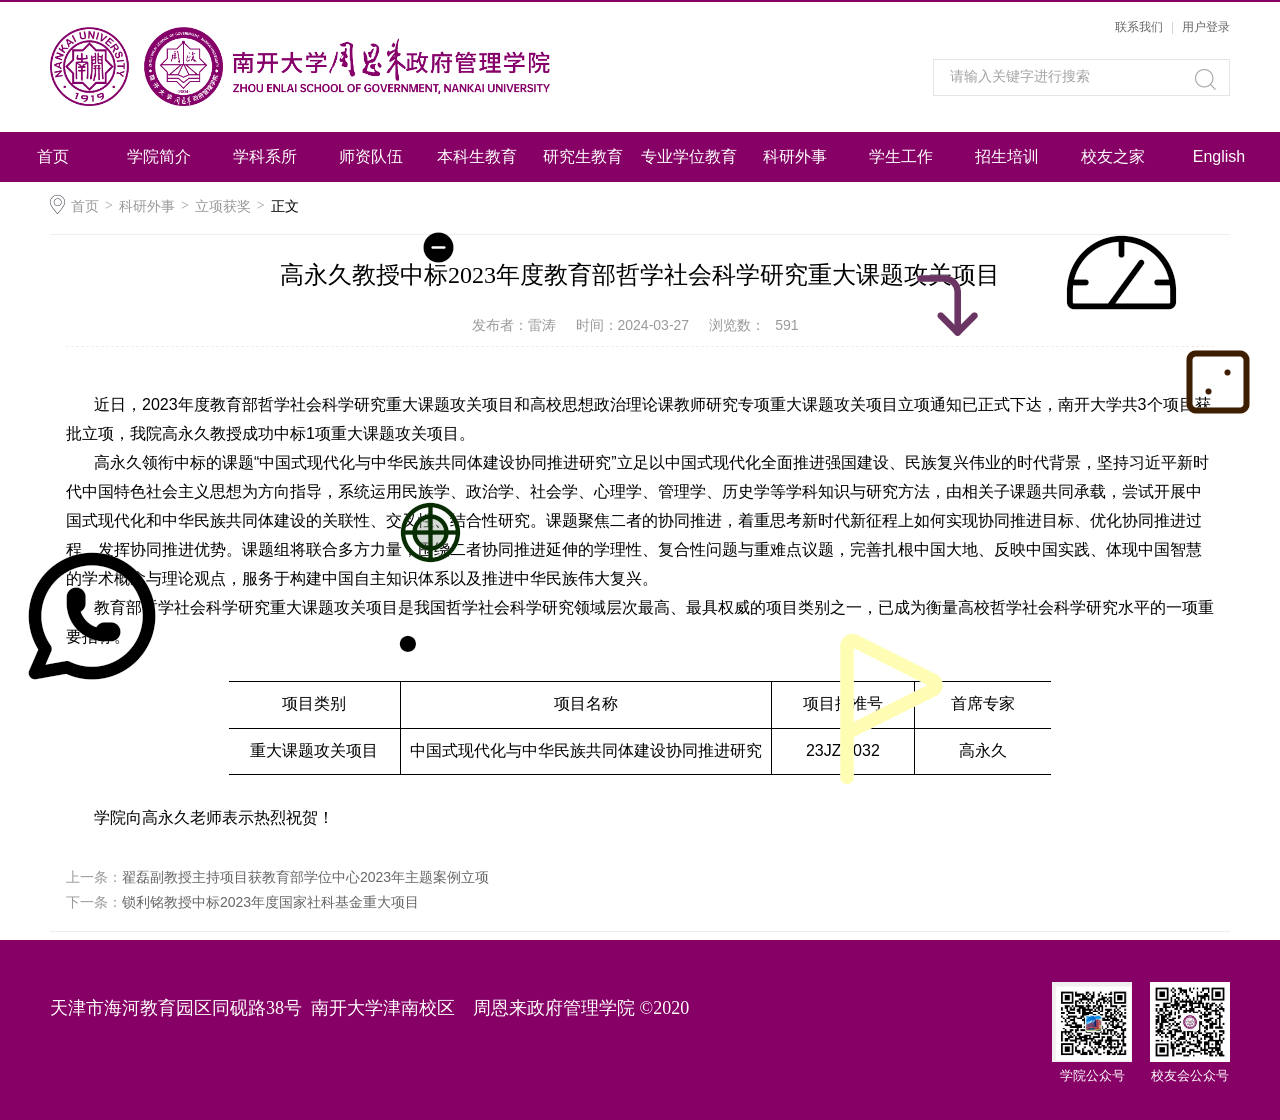 This screenshot has height=1120, width=1280. What do you see at coordinates (407, 643) in the screenshot?
I see `indicates an unread notification or new item` at bounding box center [407, 643].